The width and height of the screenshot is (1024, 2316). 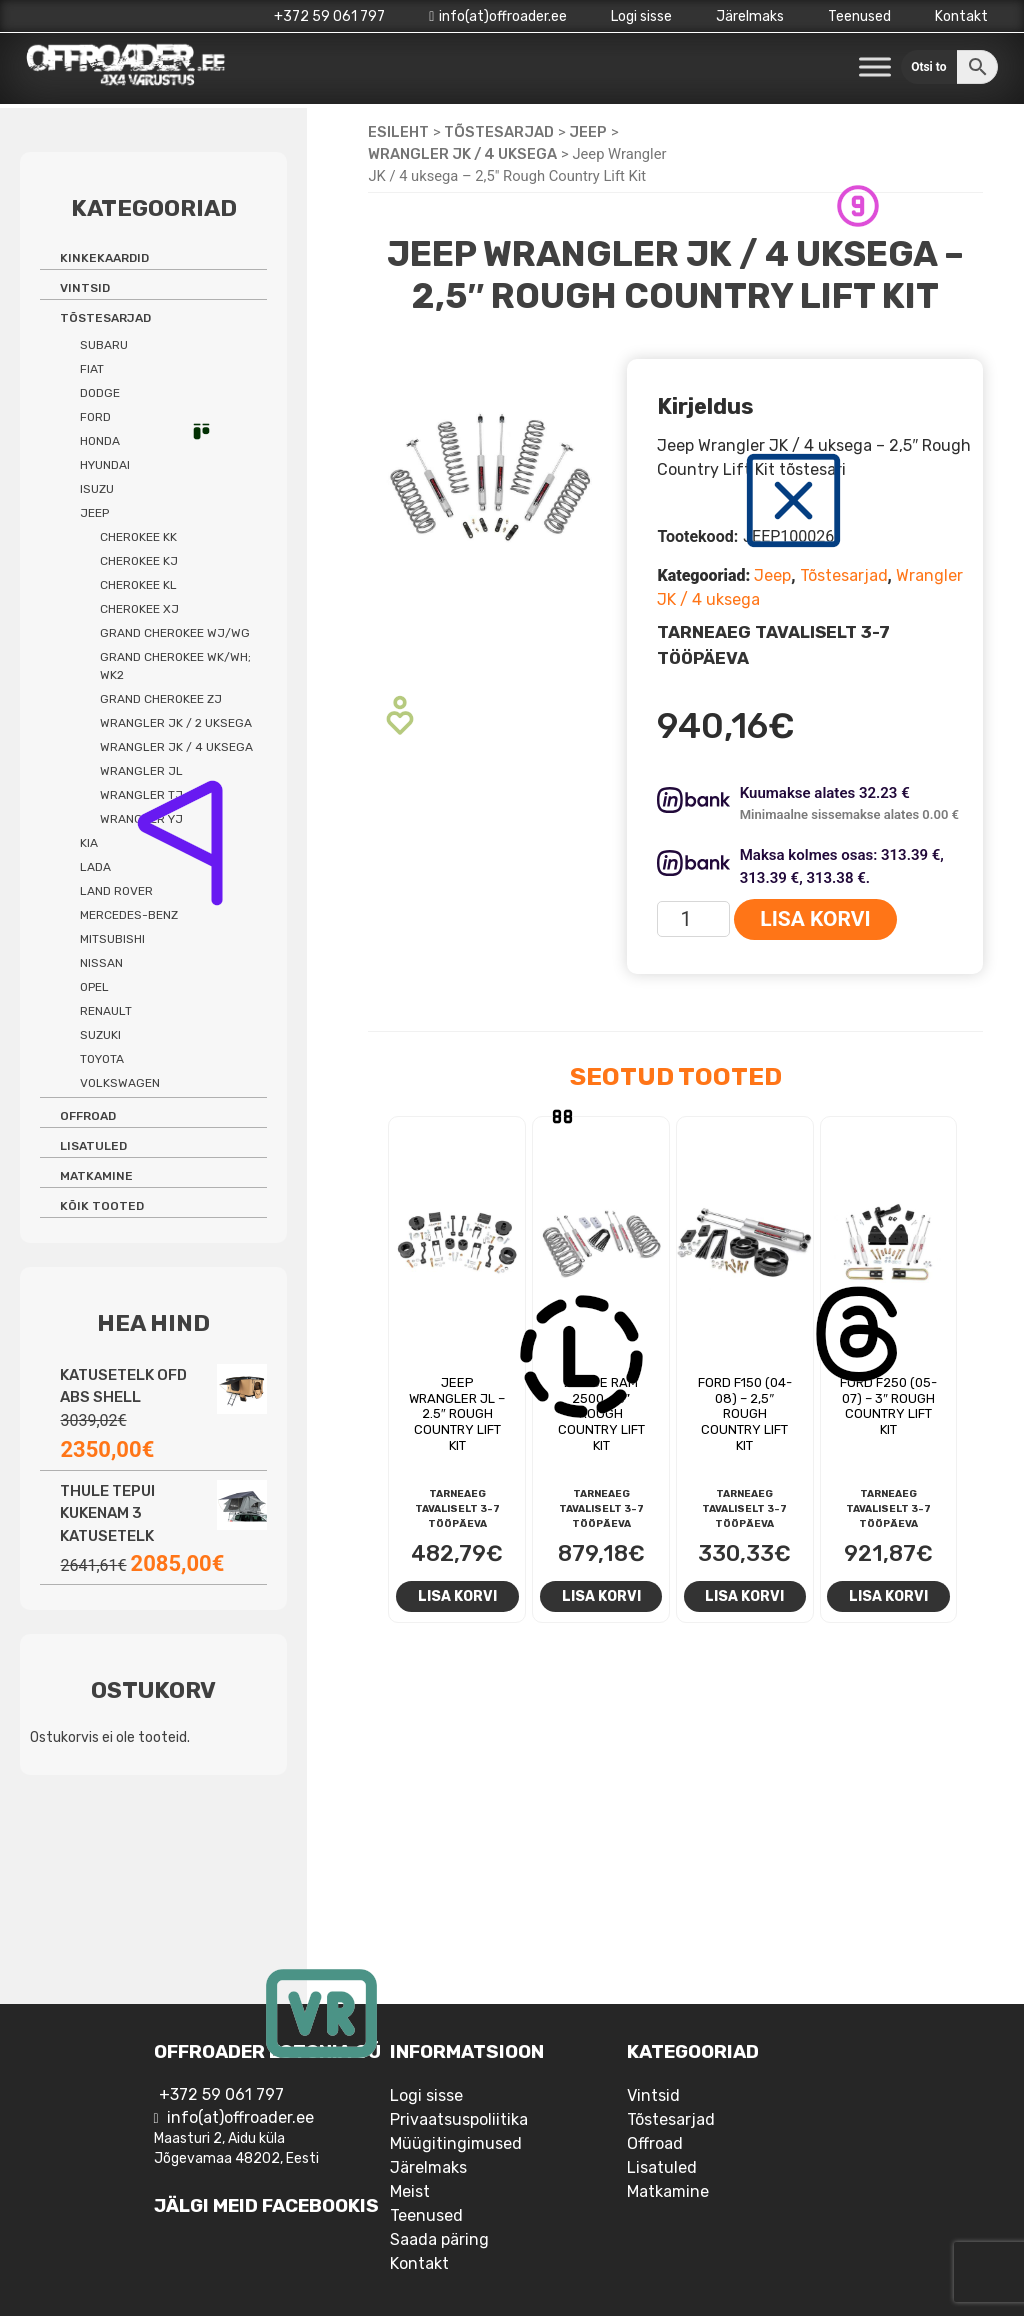 I want to click on indicates item number 9 in a numbered list or sequence, so click(x=858, y=206).